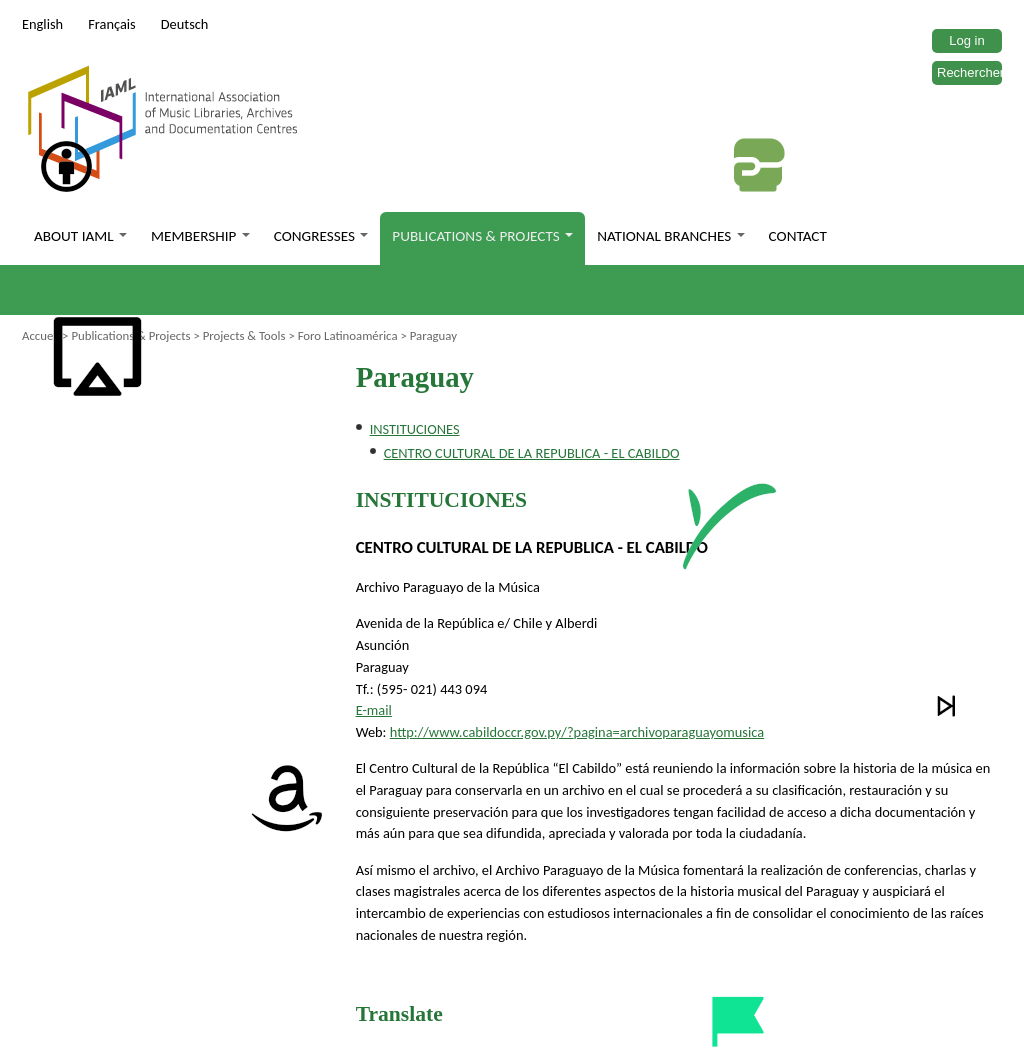 Image resolution: width=1024 pixels, height=1053 pixels. I want to click on open the Amazon app, so click(286, 795).